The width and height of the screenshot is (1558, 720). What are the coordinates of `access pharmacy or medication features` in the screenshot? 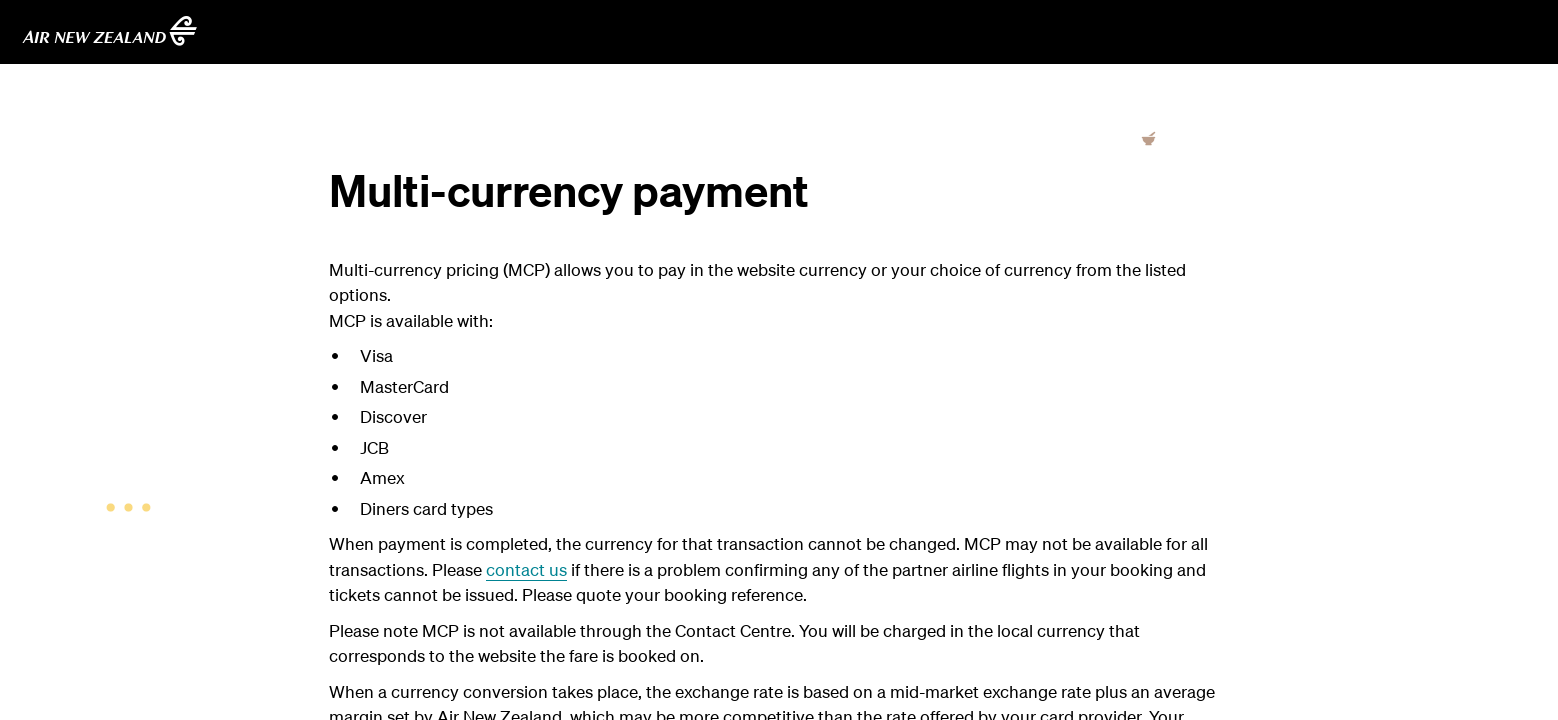 It's located at (1148, 138).